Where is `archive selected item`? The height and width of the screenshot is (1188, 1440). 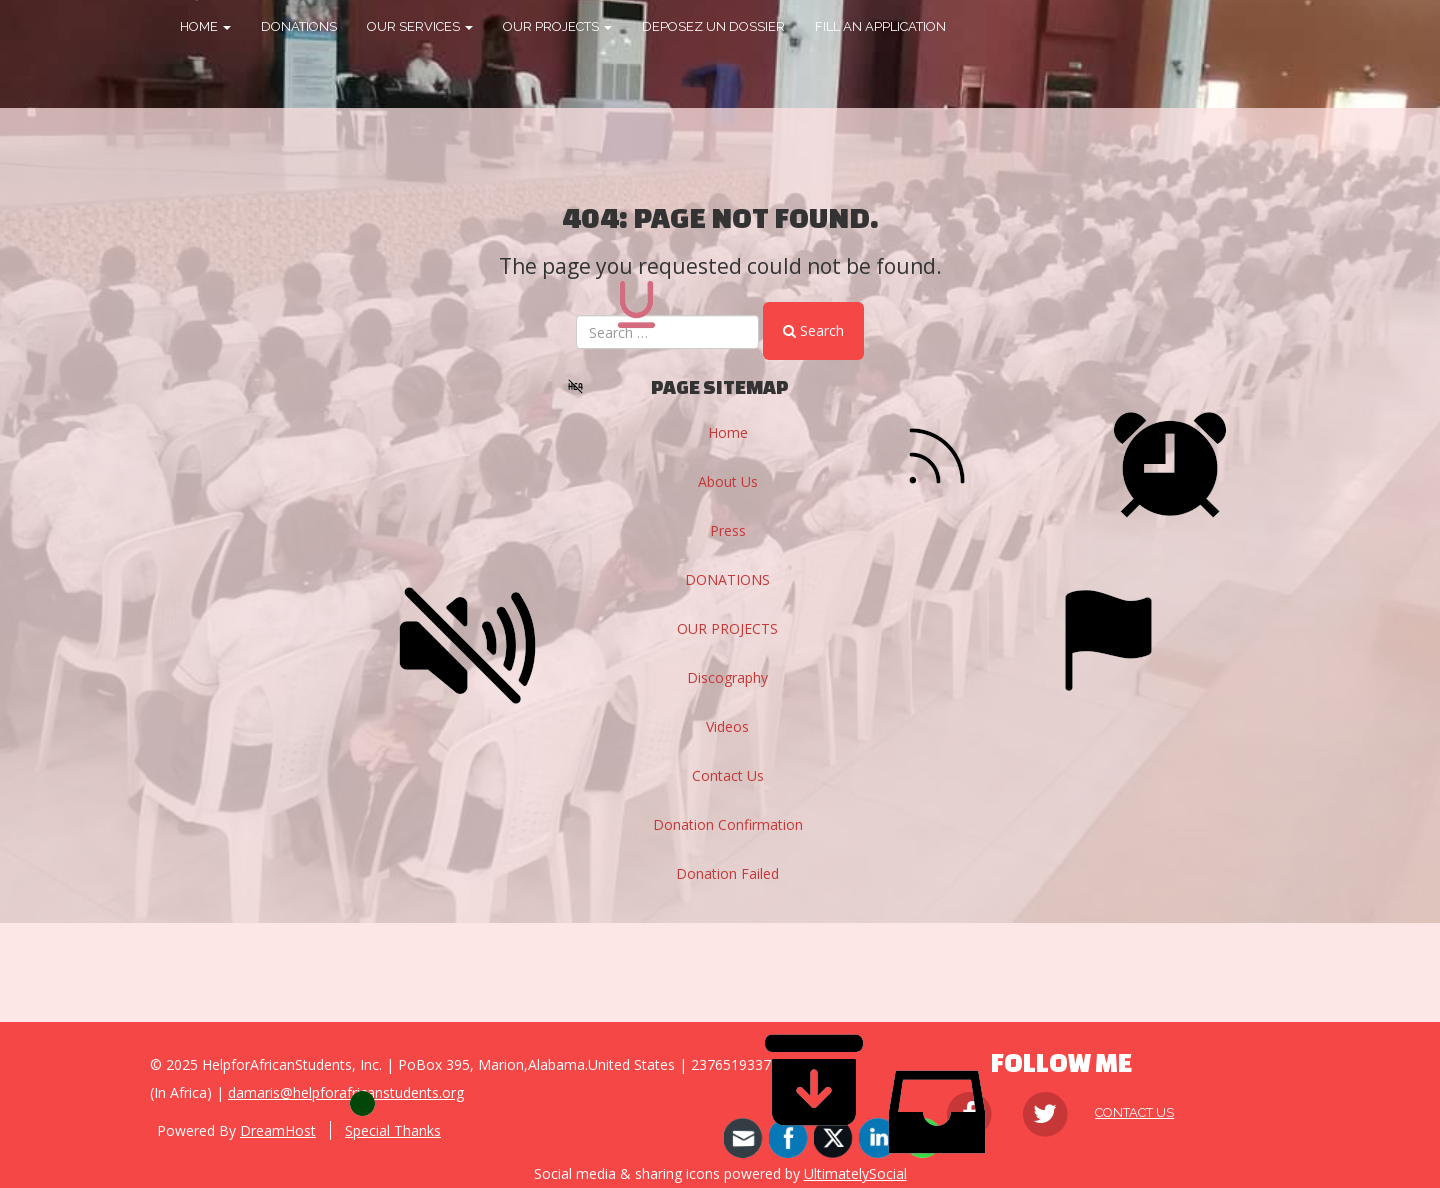 archive selected item is located at coordinates (814, 1080).